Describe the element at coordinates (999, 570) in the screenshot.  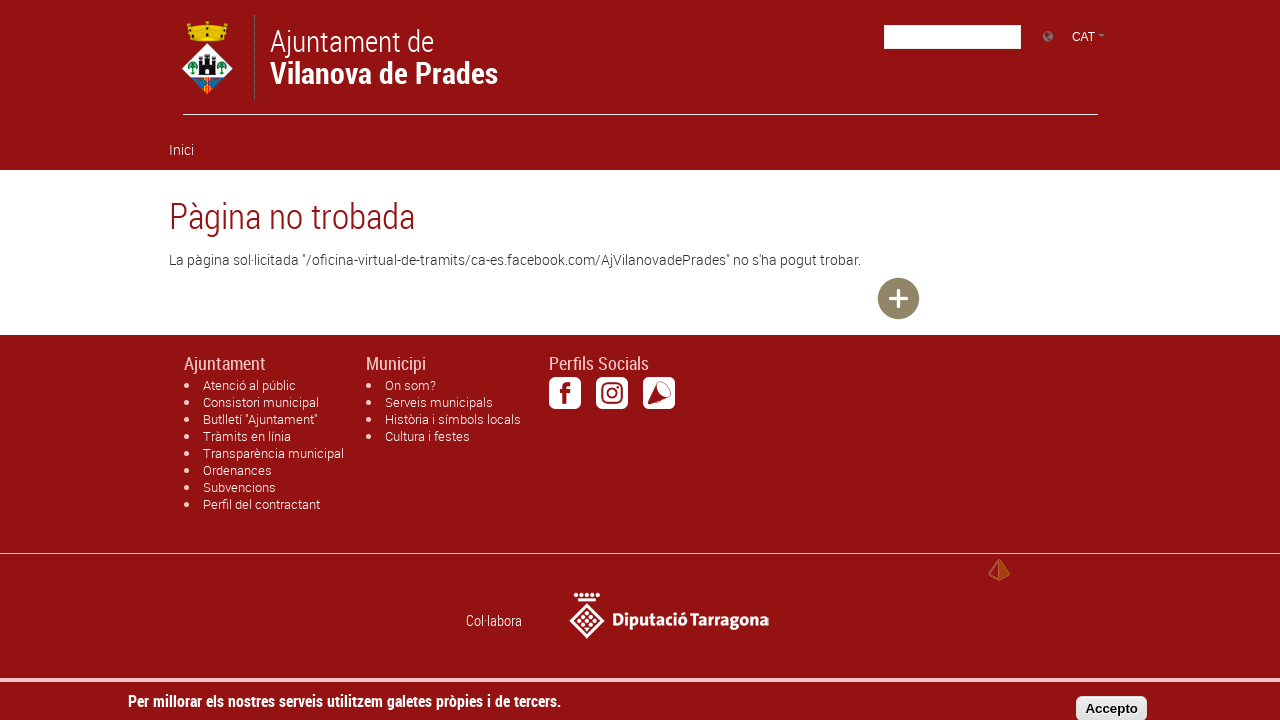
I see `access color or light spectrum settings` at that location.